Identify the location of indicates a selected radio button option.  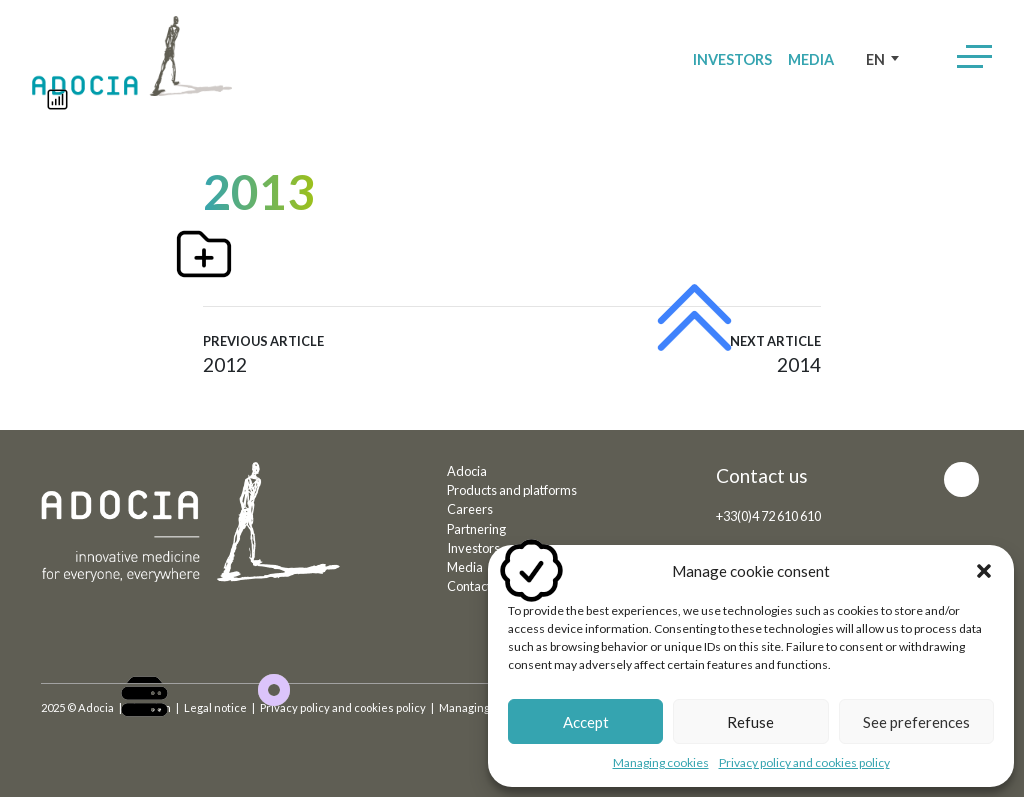
(274, 690).